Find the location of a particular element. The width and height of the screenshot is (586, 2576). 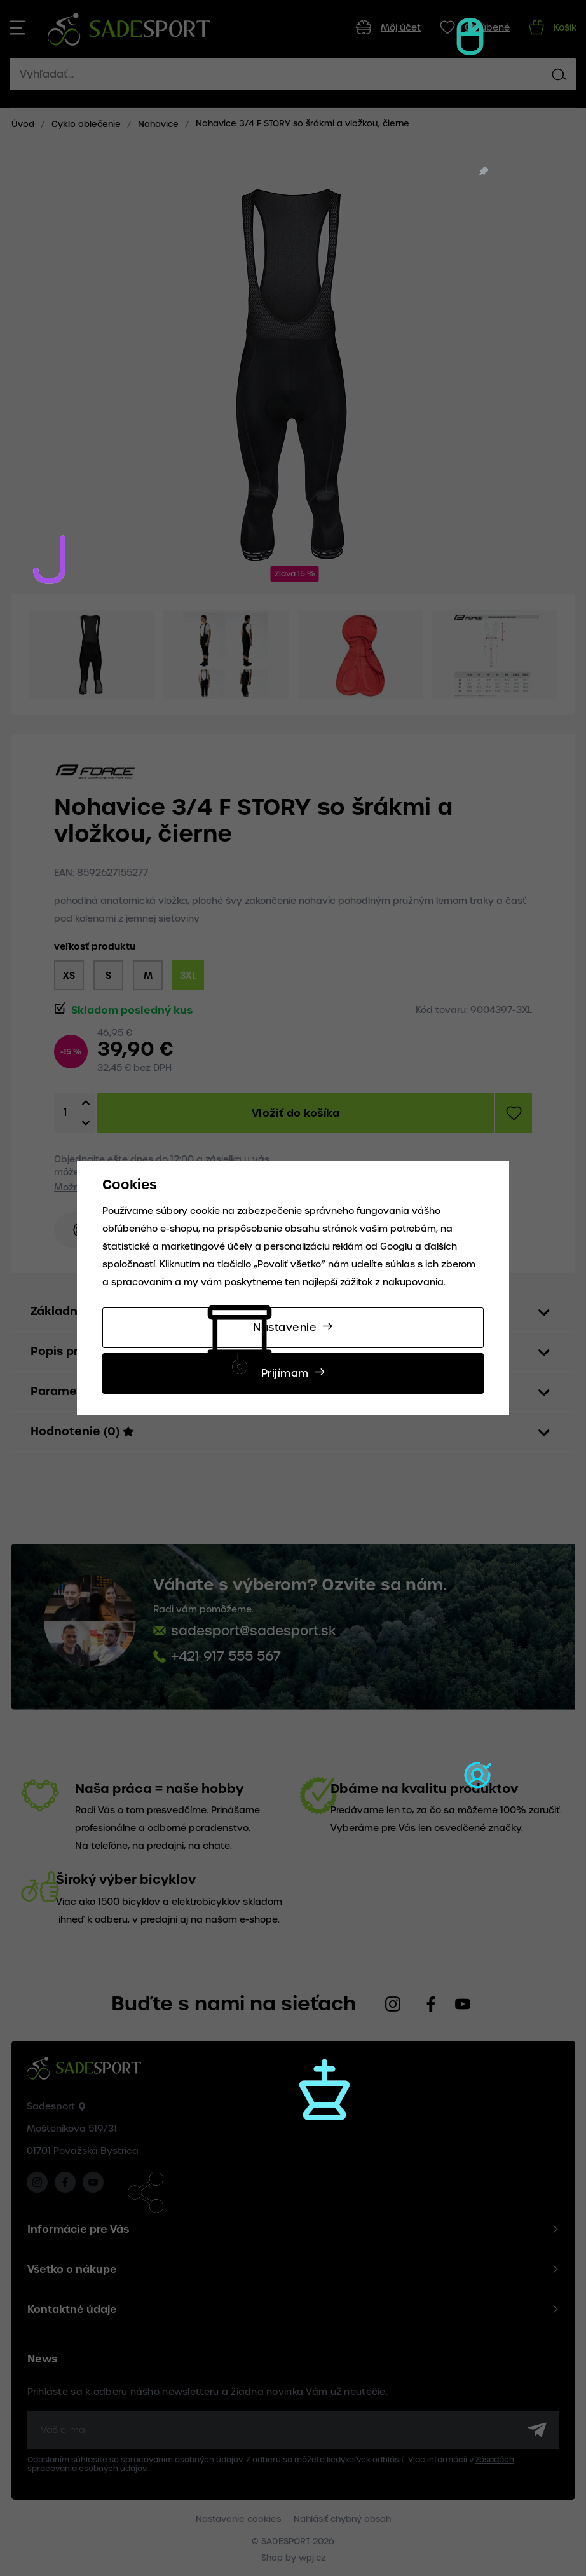

pin an item to keep it visible is located at coordinates (484, 170).